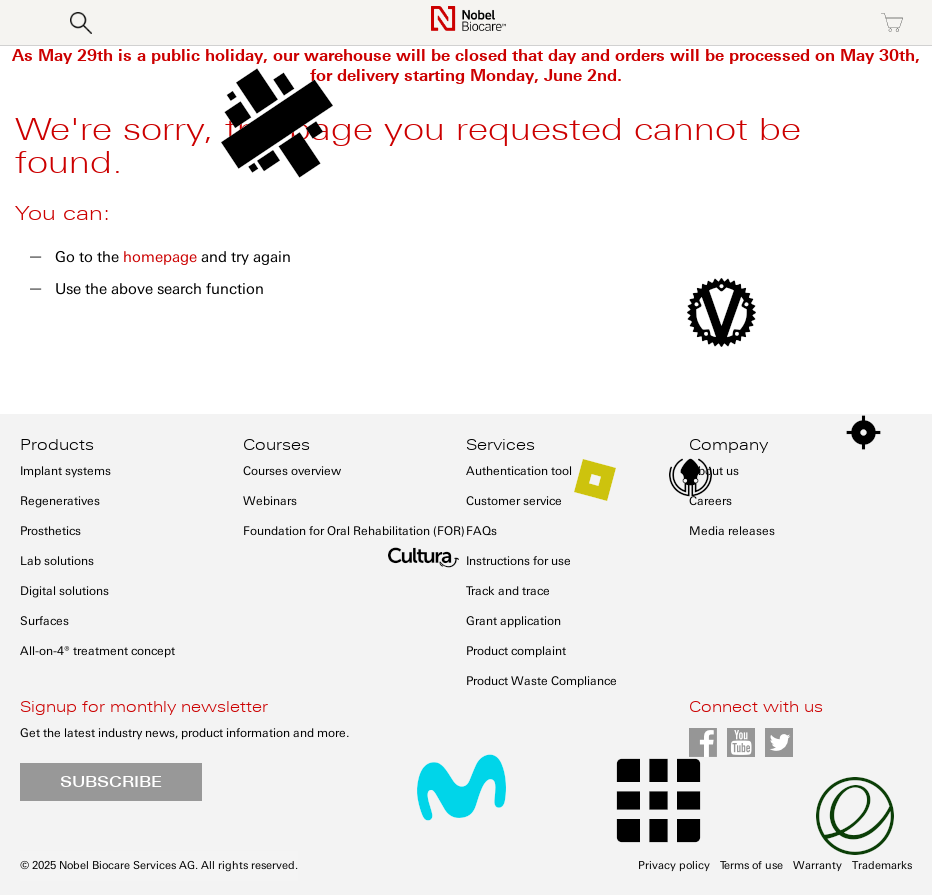  What do you see at coordinates (721, 312) in the screenshot?
I see `open vaultwarden password manager` at bounding box center [721, 312].